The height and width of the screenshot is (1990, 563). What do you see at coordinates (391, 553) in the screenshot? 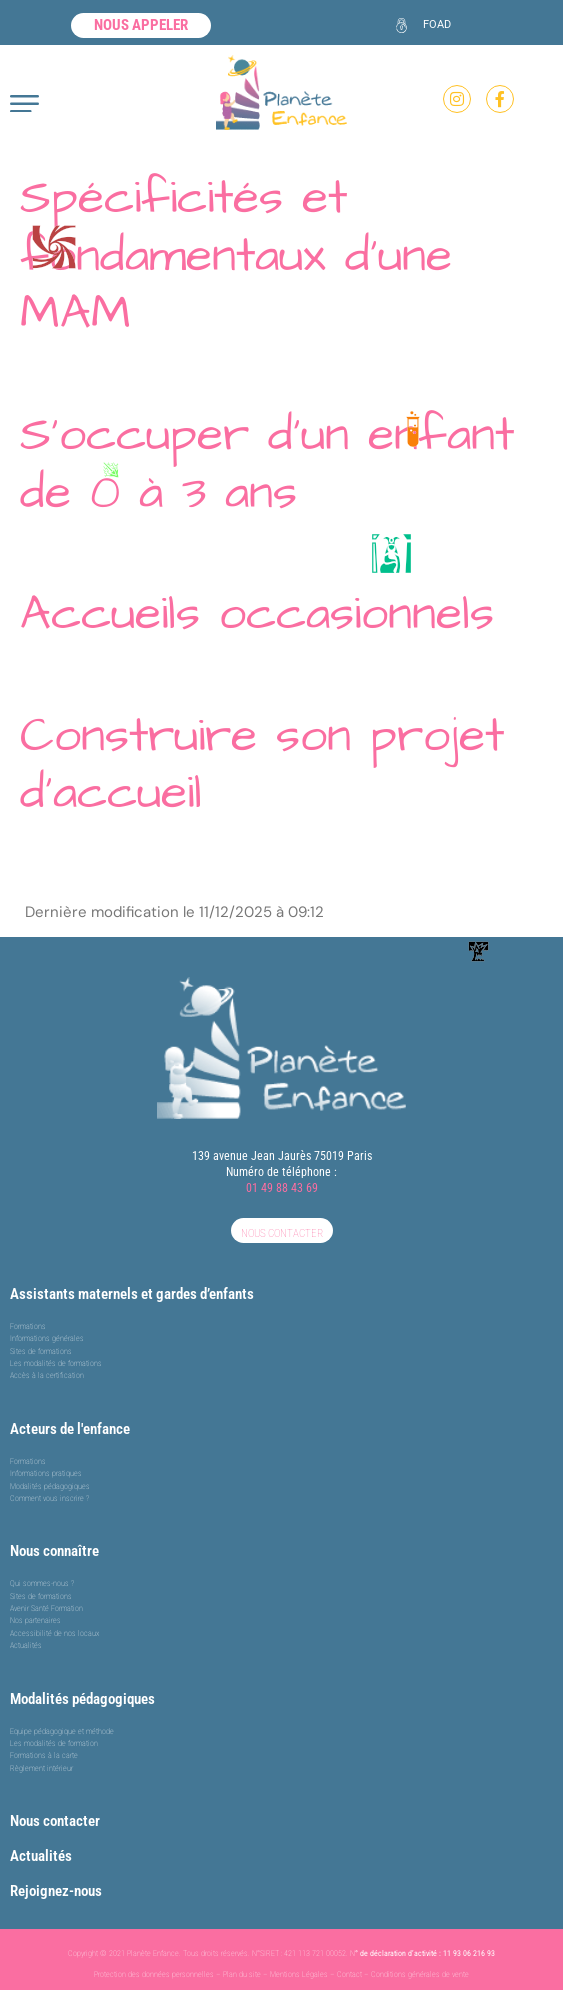
I see `the high priestess tarot card` at bounding box center [391, 553].